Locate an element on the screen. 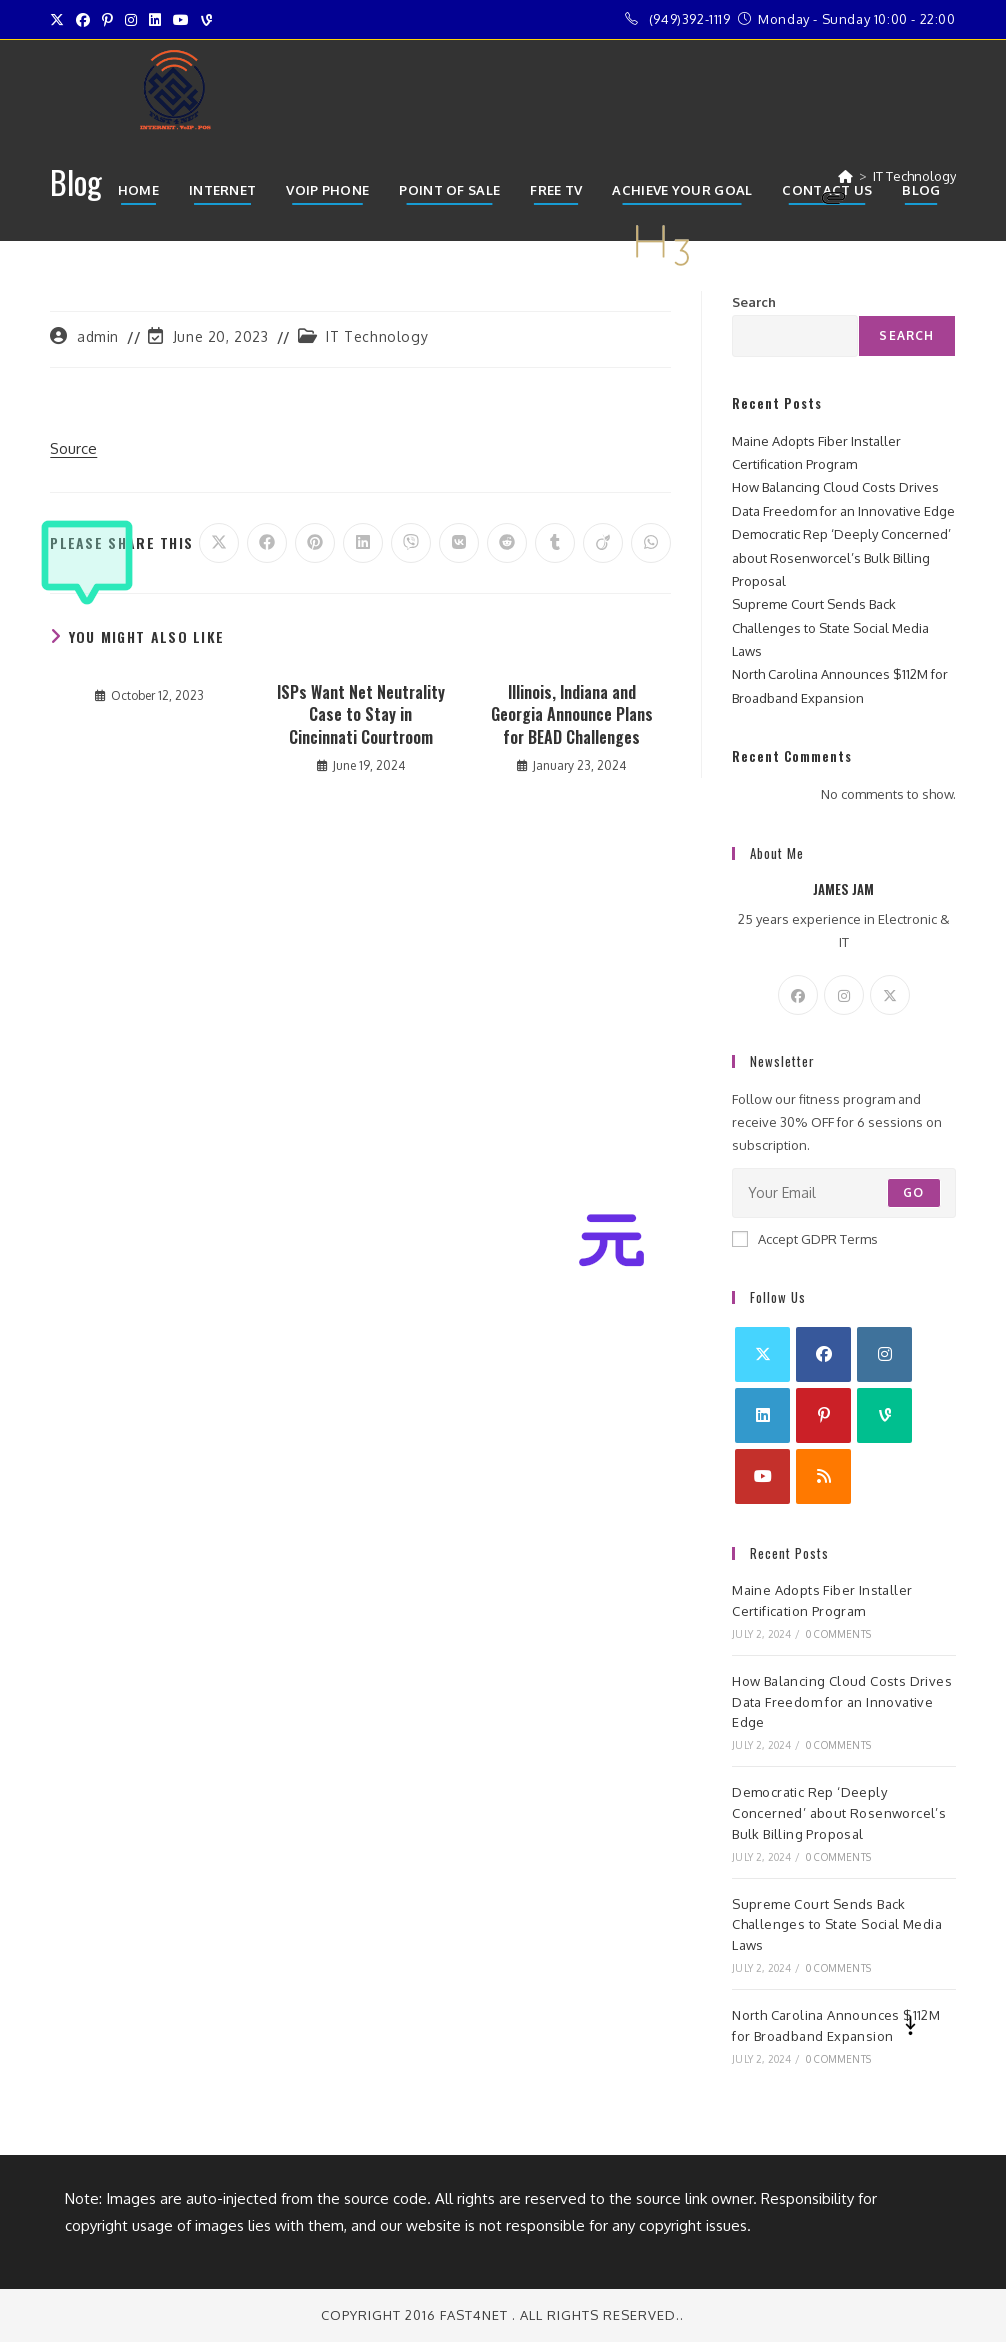  format text as heading level 3 is located at coordinates (659, 244).